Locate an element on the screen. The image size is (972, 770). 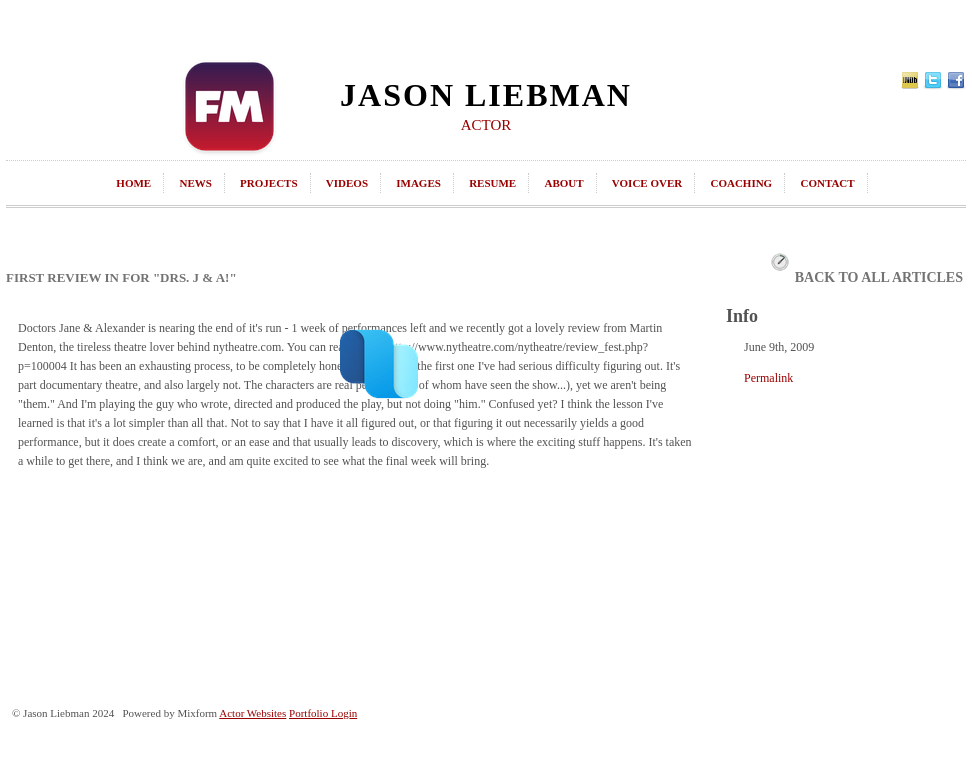
open system profiler application is located at coordinates (780, 262).